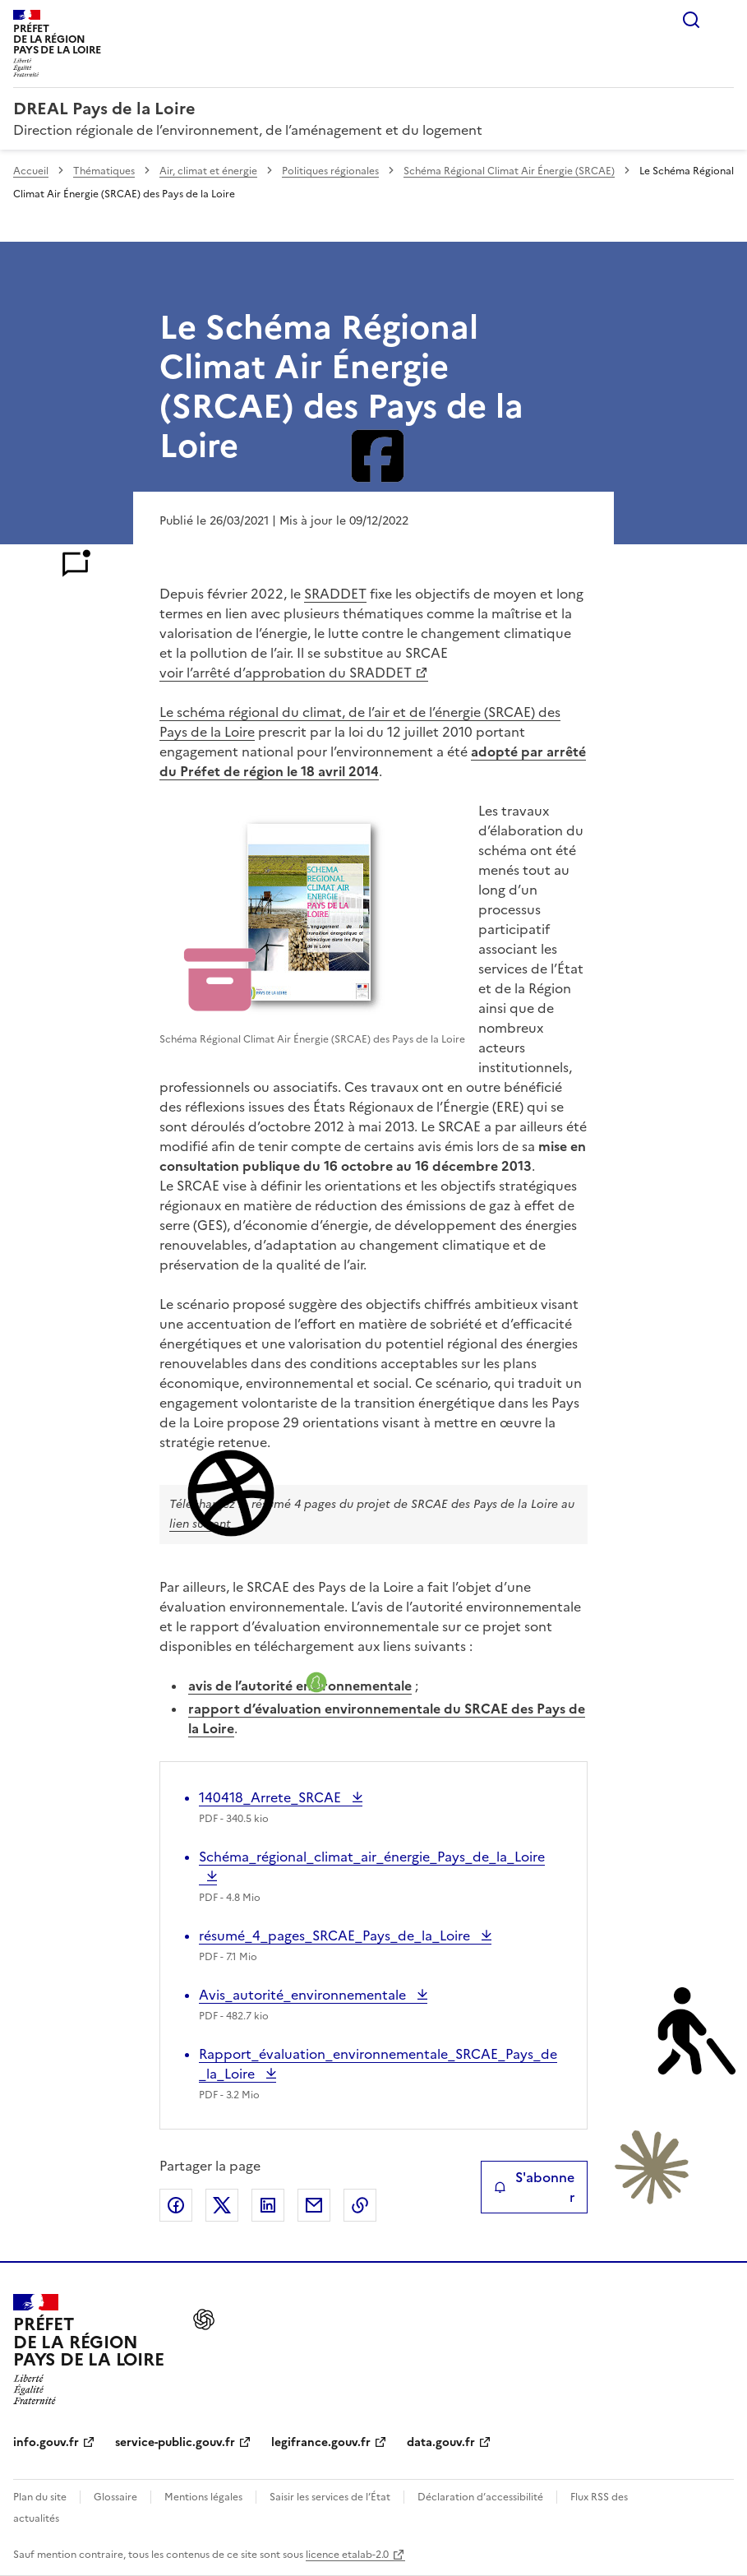 The height and width of the screenshot is (2576, 747). What do you see at coordinates (692, 2031) in the screenshot?
I see `indicates accessibility features for visually impaired users` at bounding box center [692, 2031].